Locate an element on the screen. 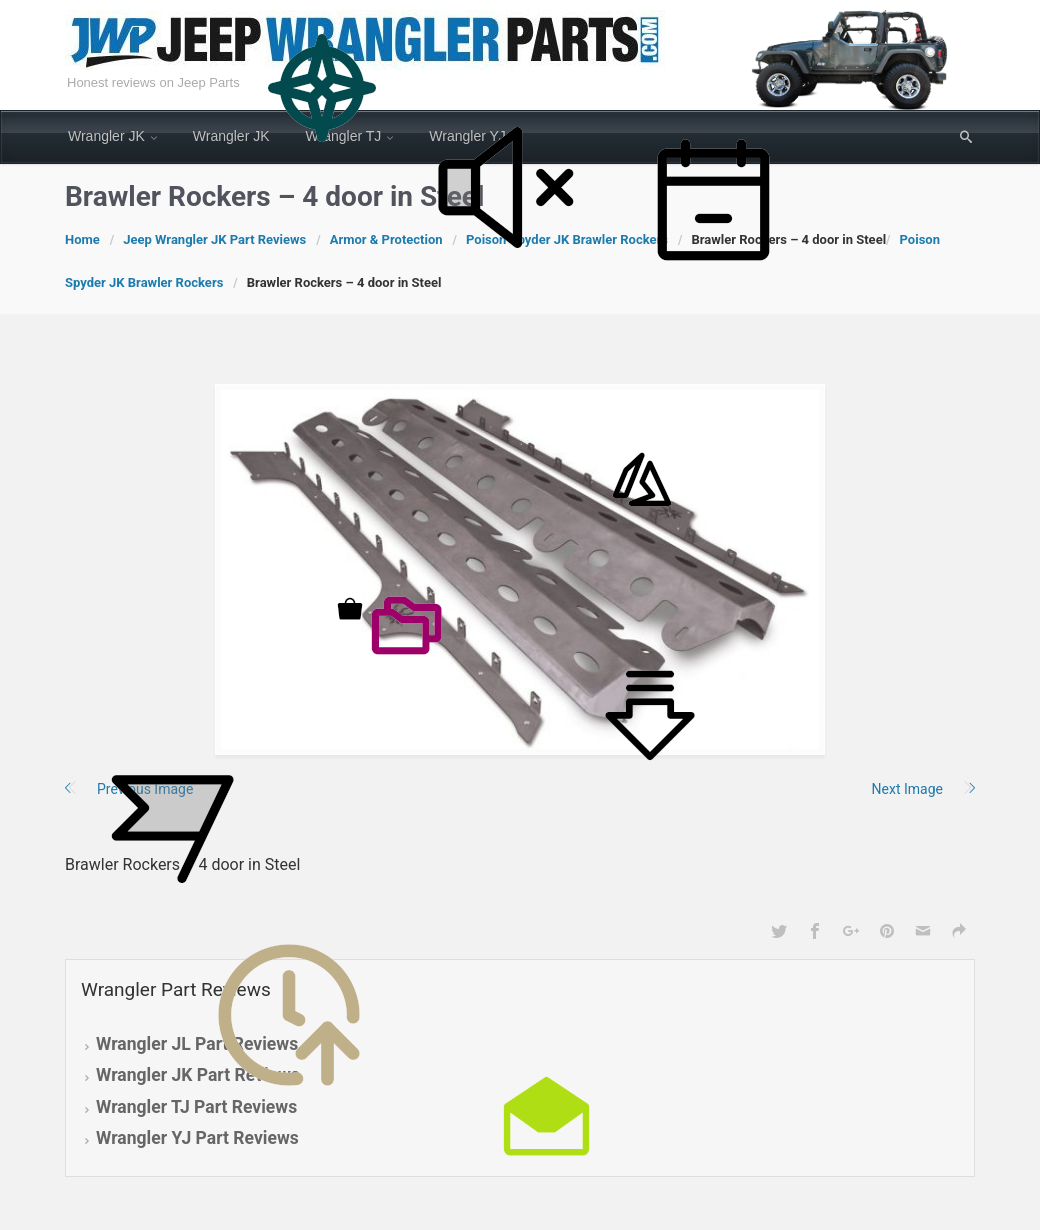  flag or bookmark an item is located at coordinates (168, 822).